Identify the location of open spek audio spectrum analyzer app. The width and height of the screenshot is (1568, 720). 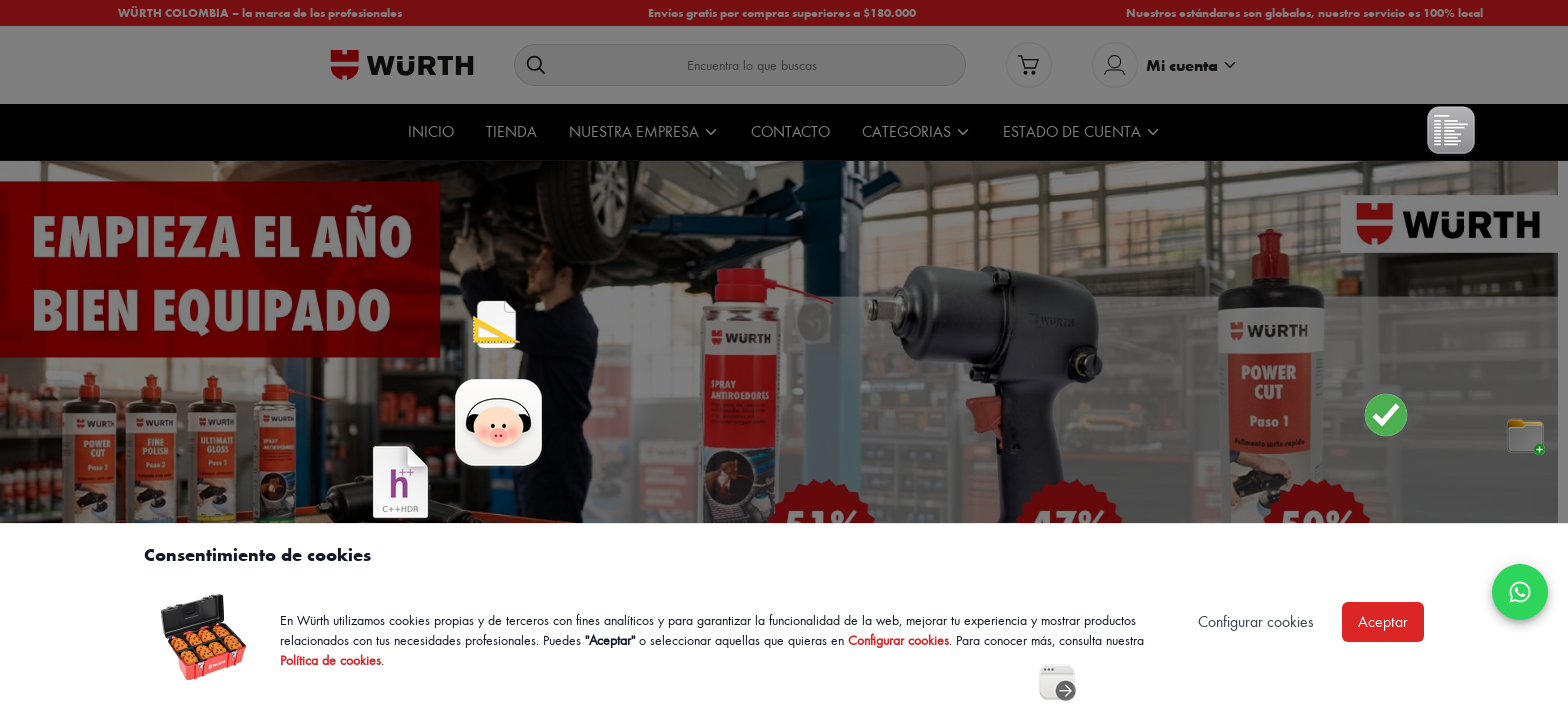
(498, 422).